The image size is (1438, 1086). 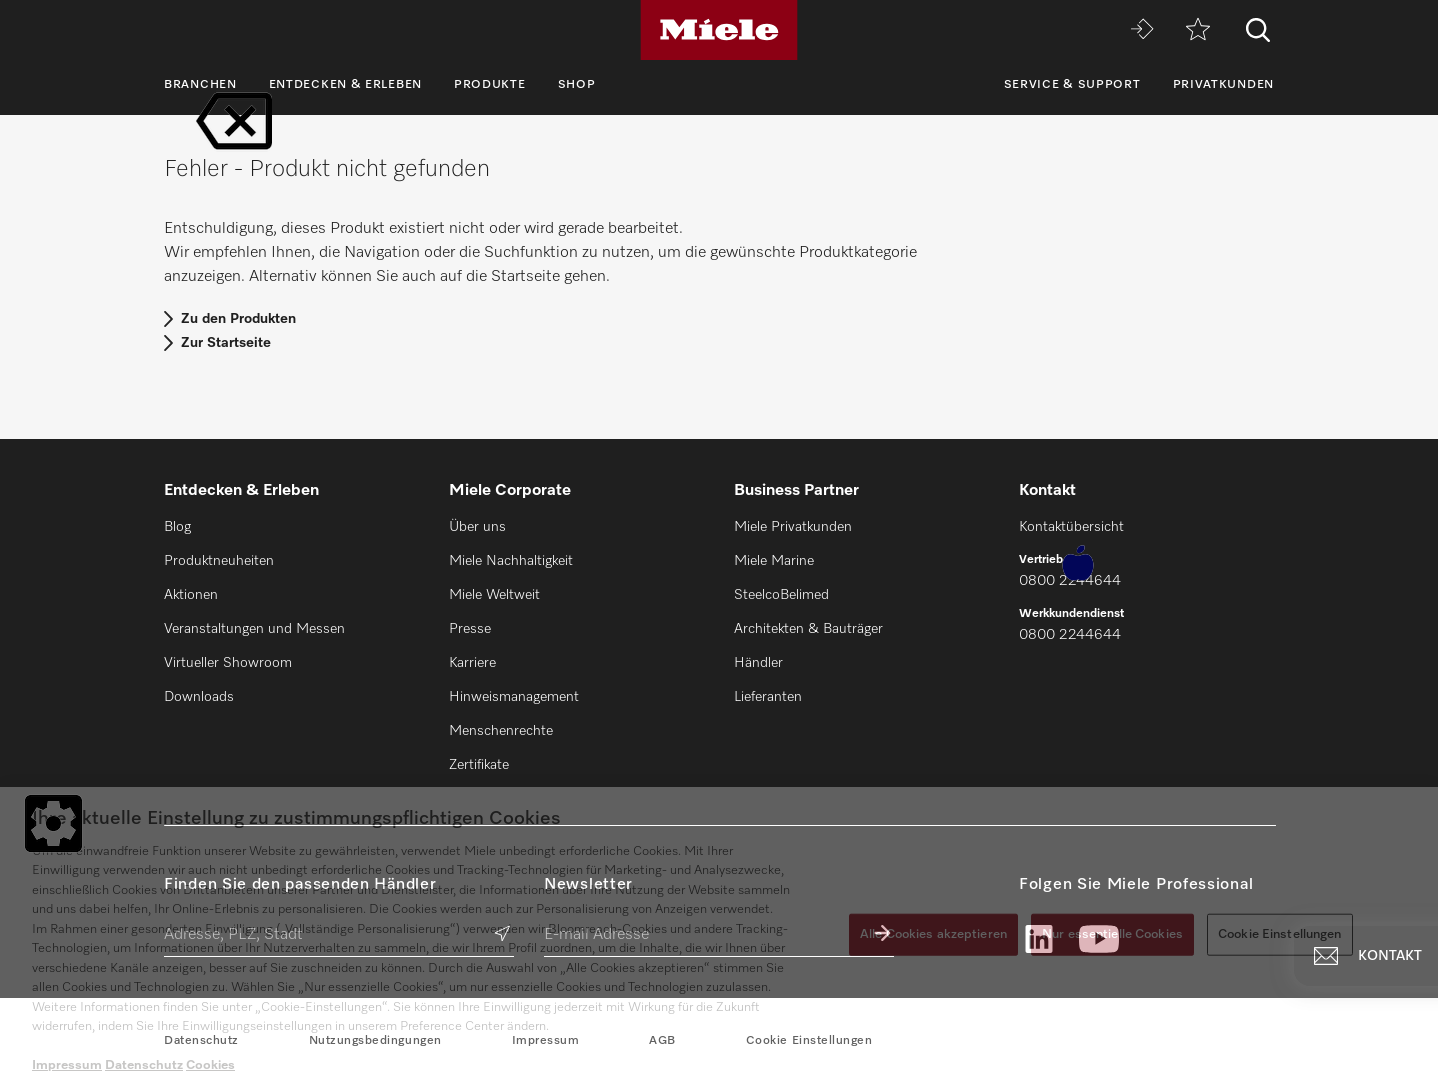 What do you see at coordinates (234, 121) in the screenshot?
I see `delete the last character entered` at bounding box center [234, 121].